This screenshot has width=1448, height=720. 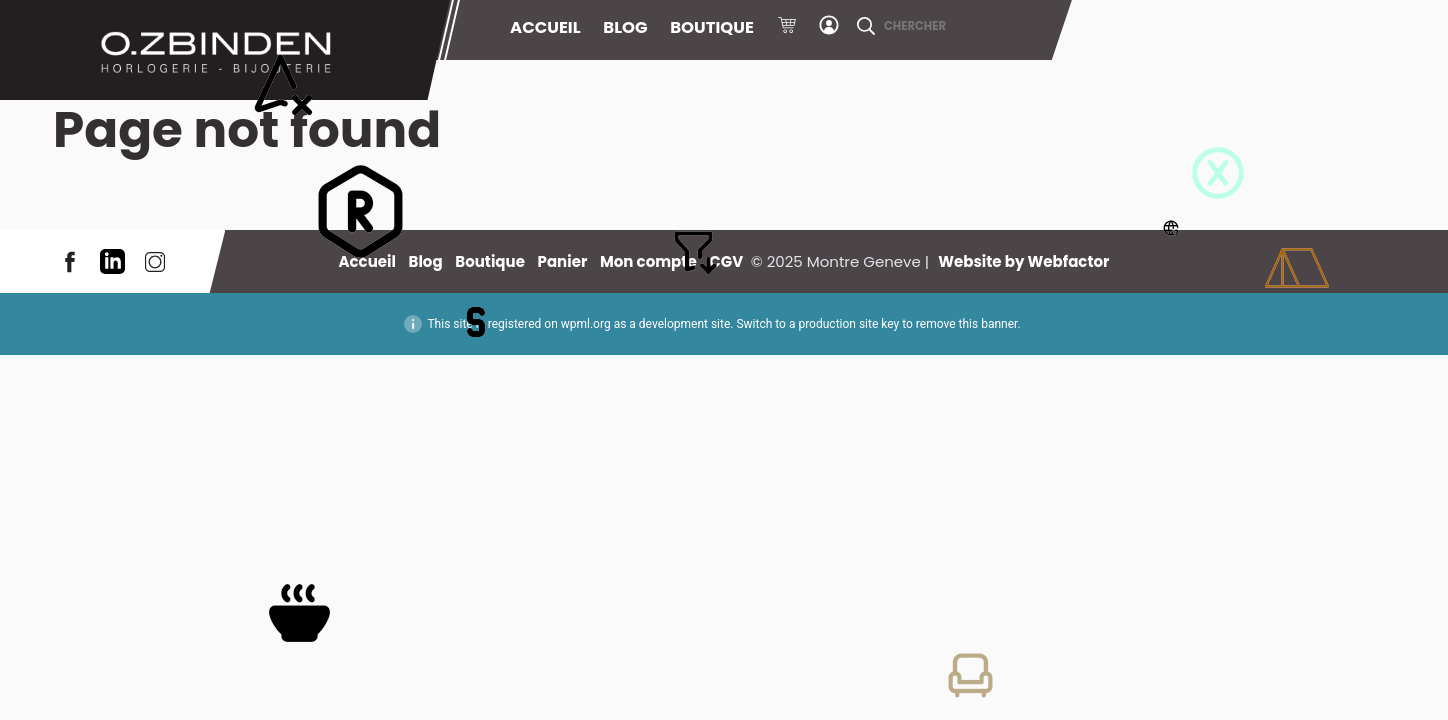 What do you see at coordinates (693, 250) in the screenshot?
I see `sort filtered results in descending order` at bounding box center [693, 250].